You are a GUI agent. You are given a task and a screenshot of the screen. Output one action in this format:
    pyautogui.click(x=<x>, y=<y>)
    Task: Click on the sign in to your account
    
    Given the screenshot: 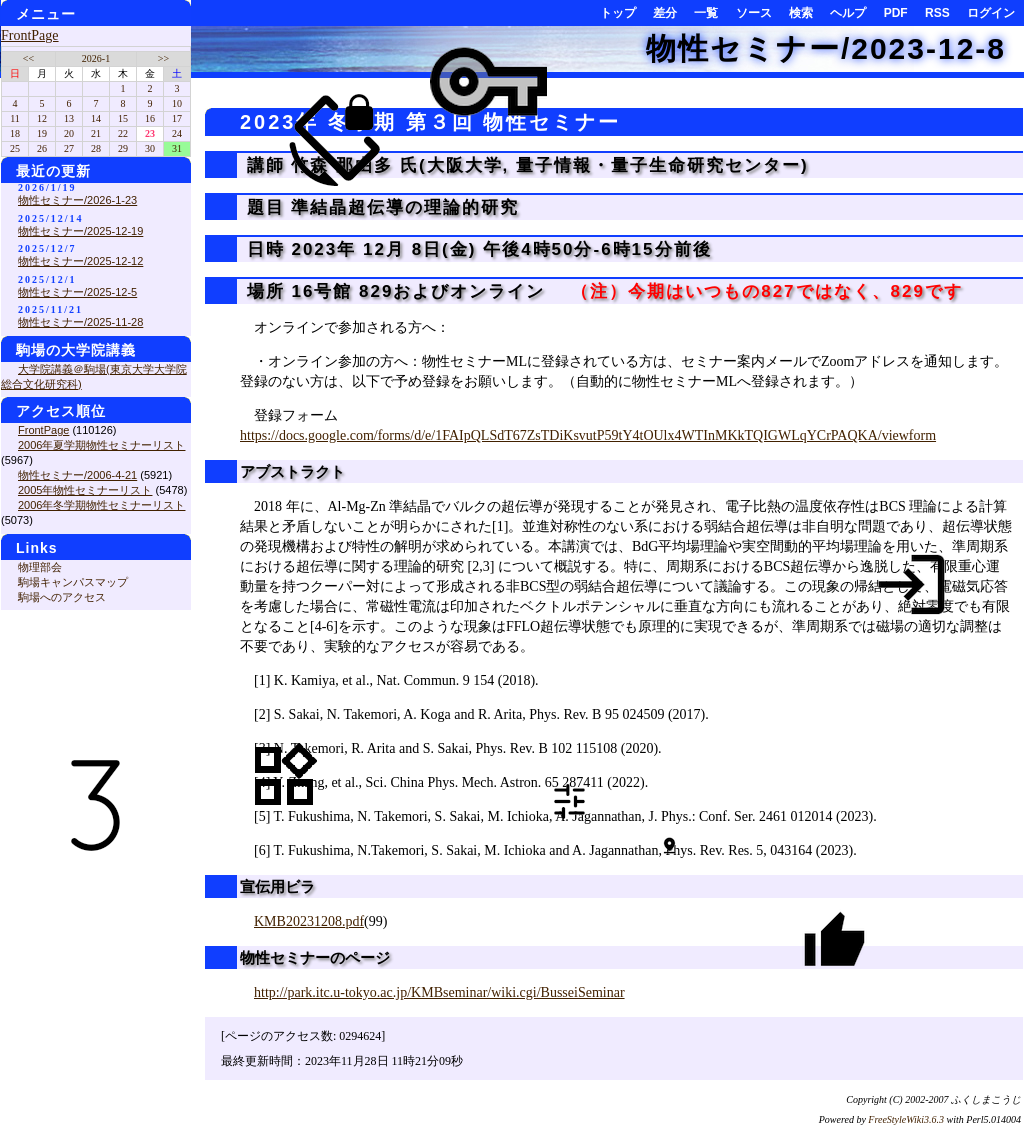 What is the action you would take?
    pyautogui.click(x=911, y=584)
    